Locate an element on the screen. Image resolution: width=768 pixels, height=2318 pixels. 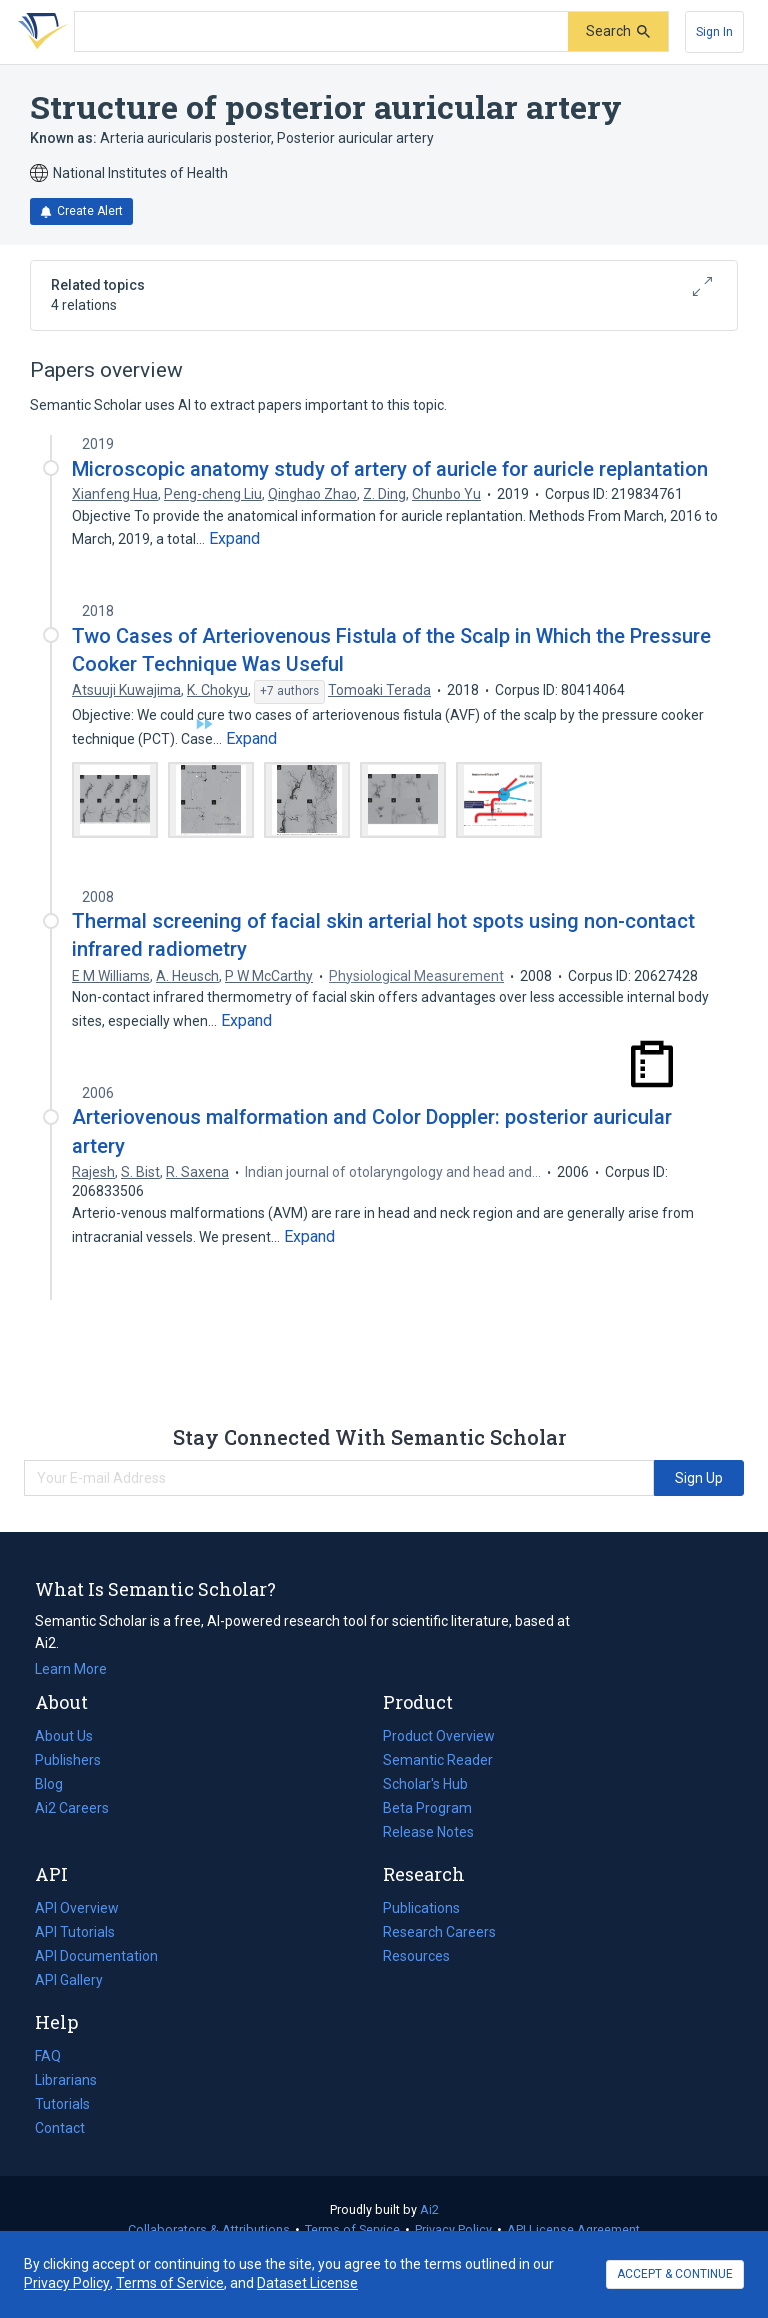
fast forward media playback is located at coordinates (204, 724).